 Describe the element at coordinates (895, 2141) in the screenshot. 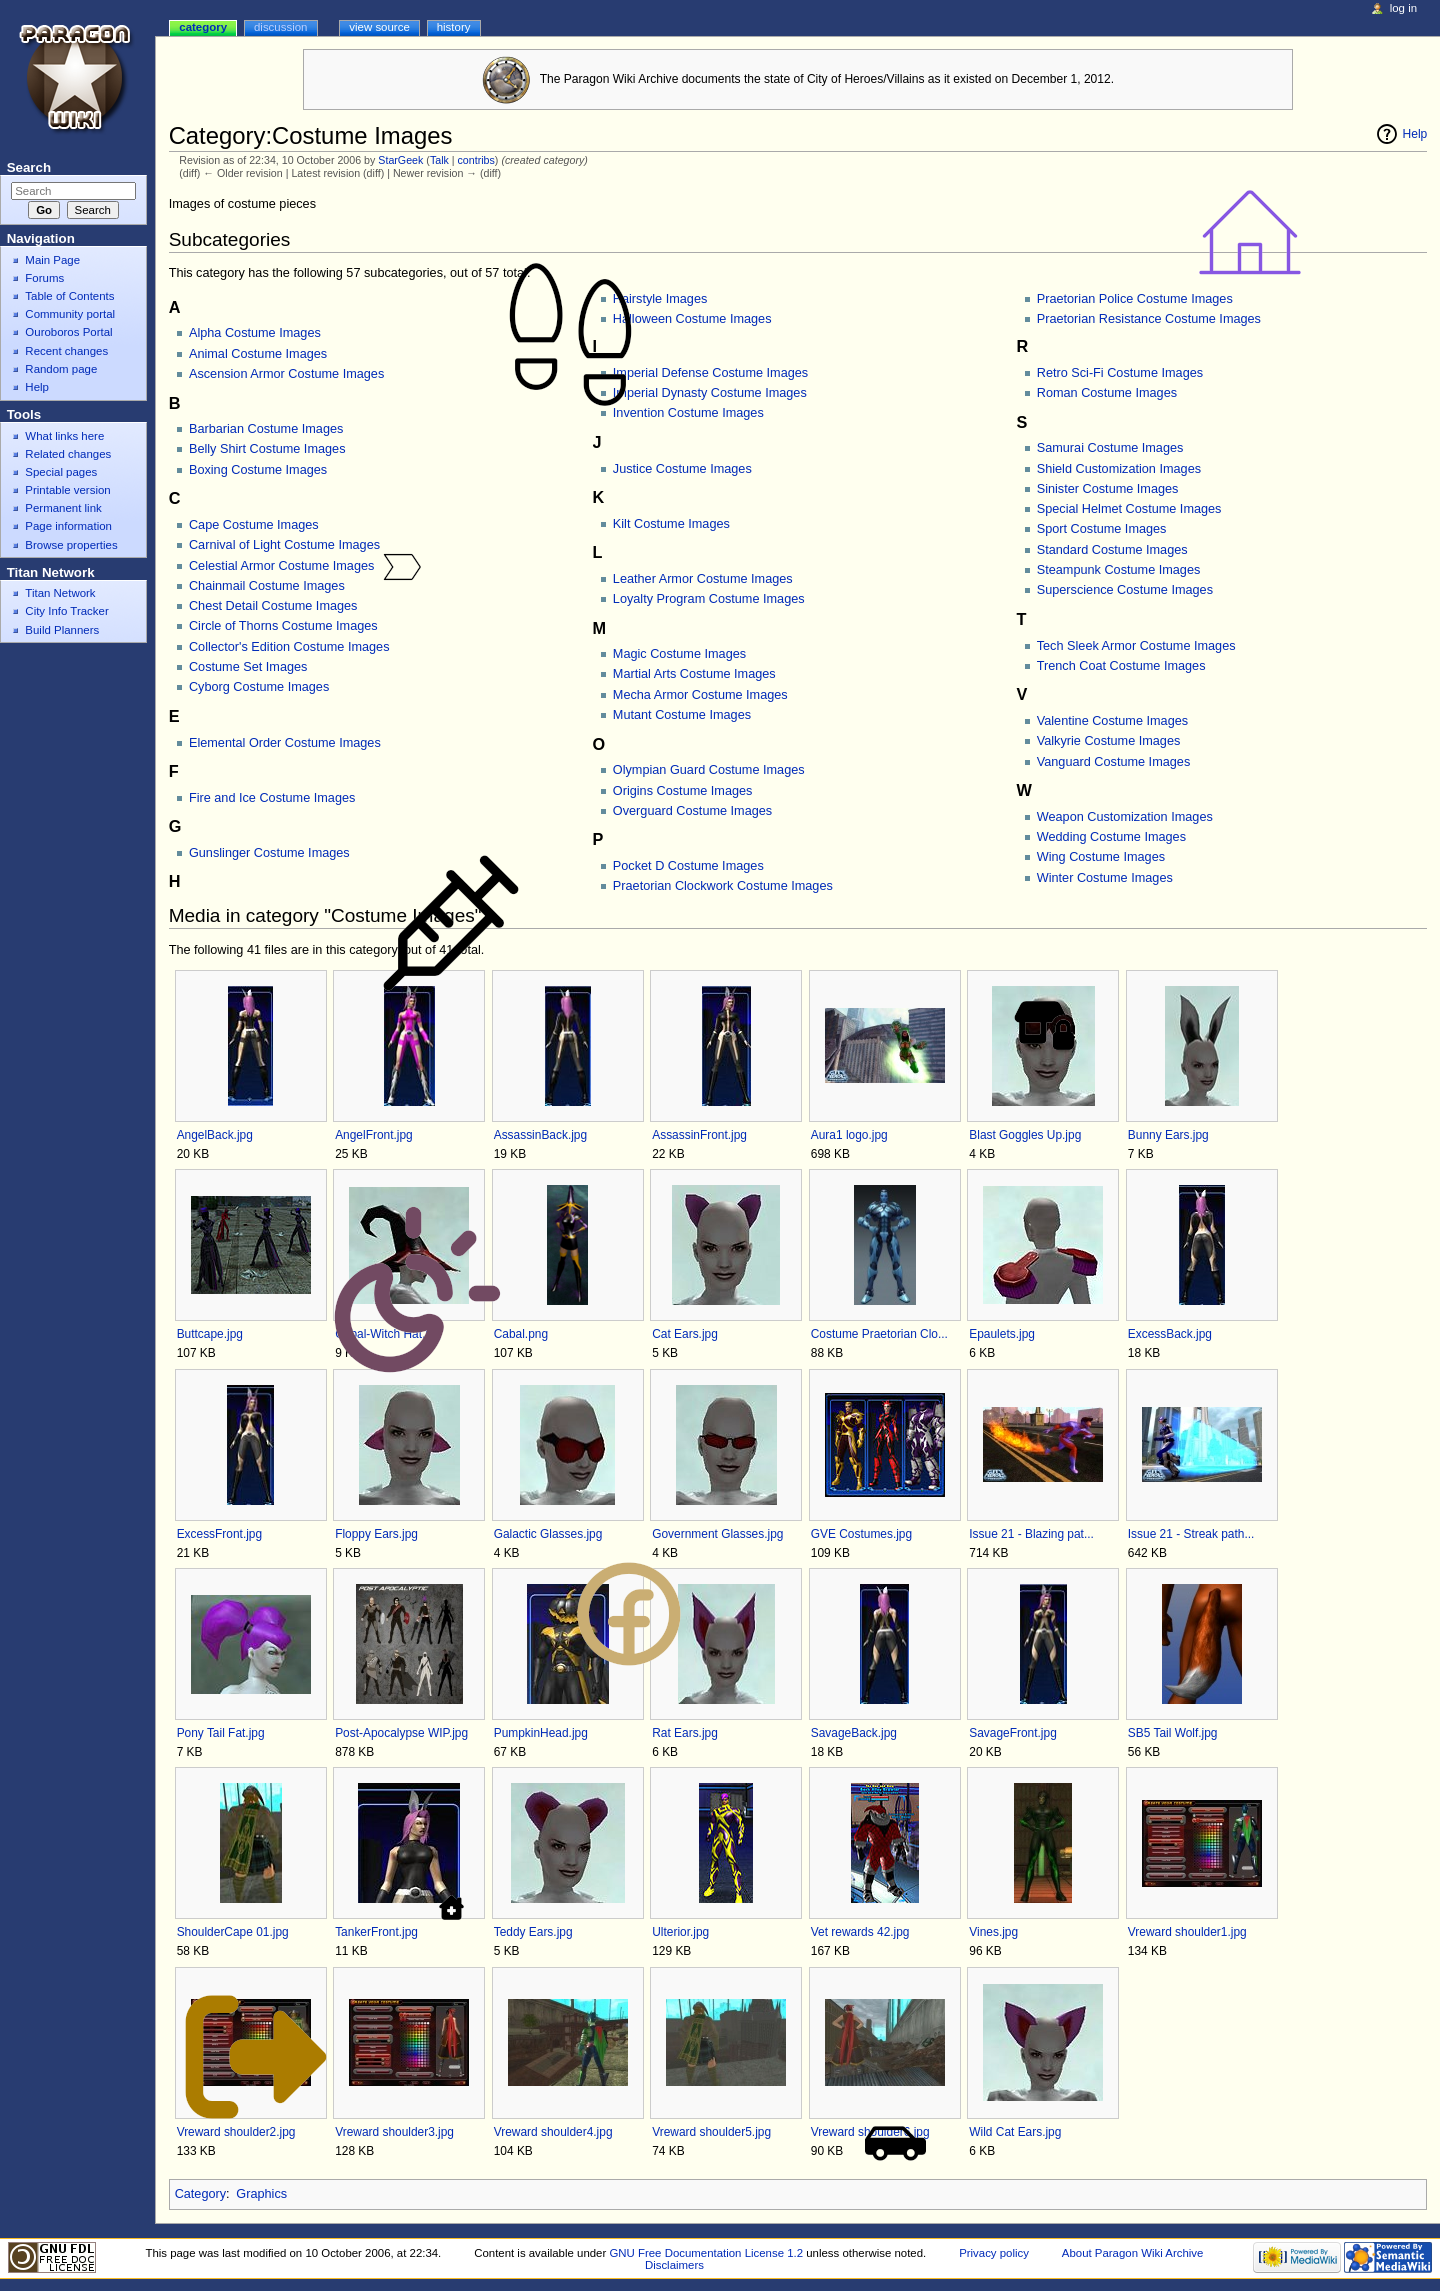

I see `access vehicle or car-related settings` at that location.